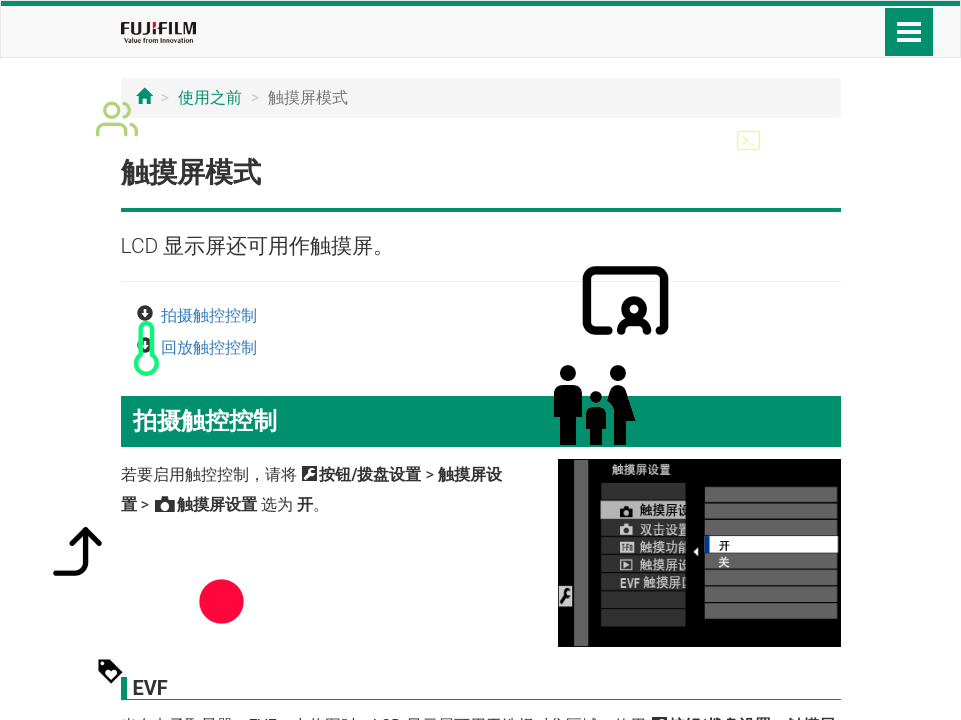  Describe the element at coordinates (117, 119) in the screenshot. I see `view all users or team members` at that location.